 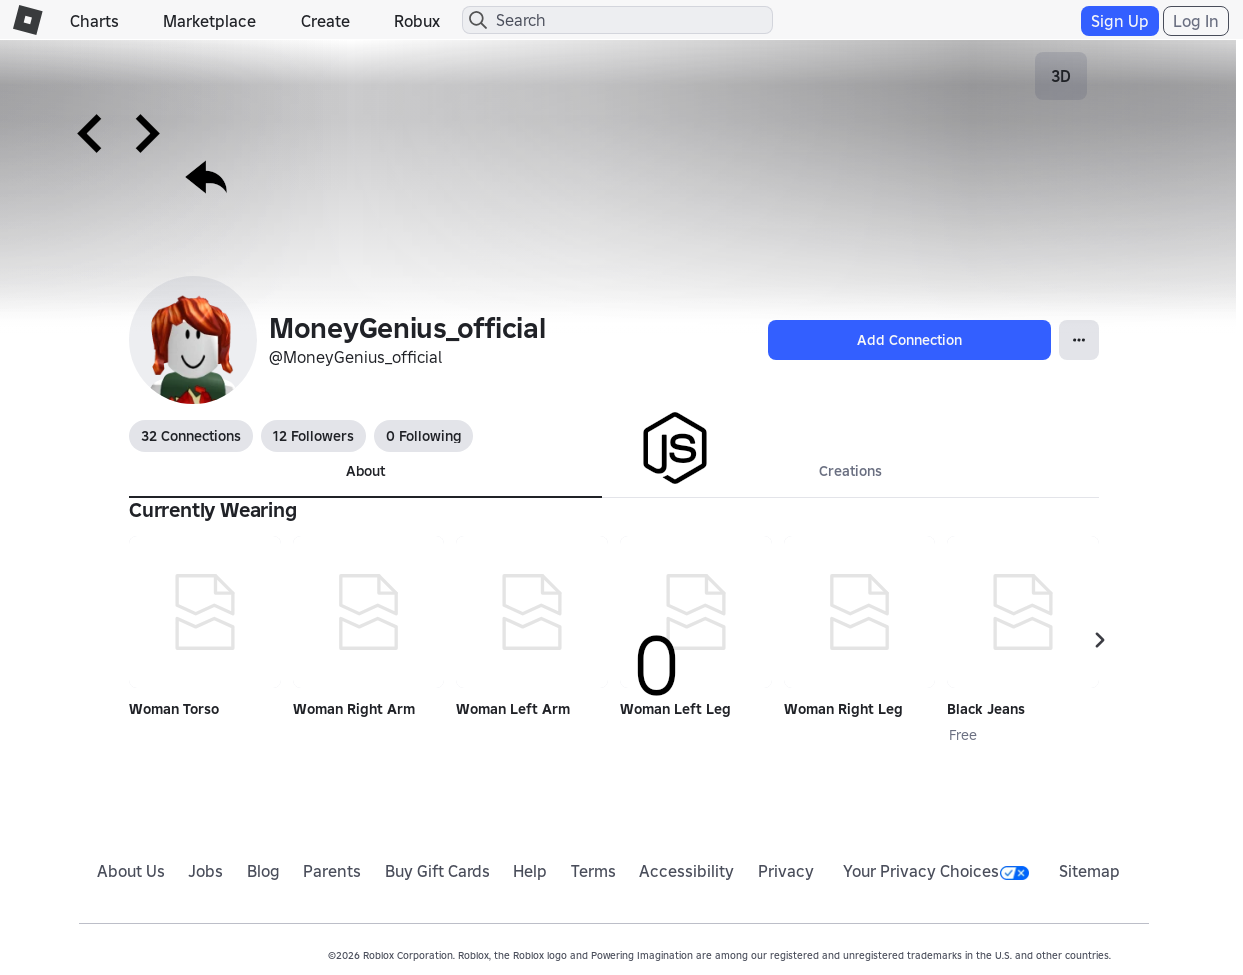 What do you see at coordinates (656, 665) in the screenshot?
I see `indicates zero items or empty count` at bounding box center [656, 665].